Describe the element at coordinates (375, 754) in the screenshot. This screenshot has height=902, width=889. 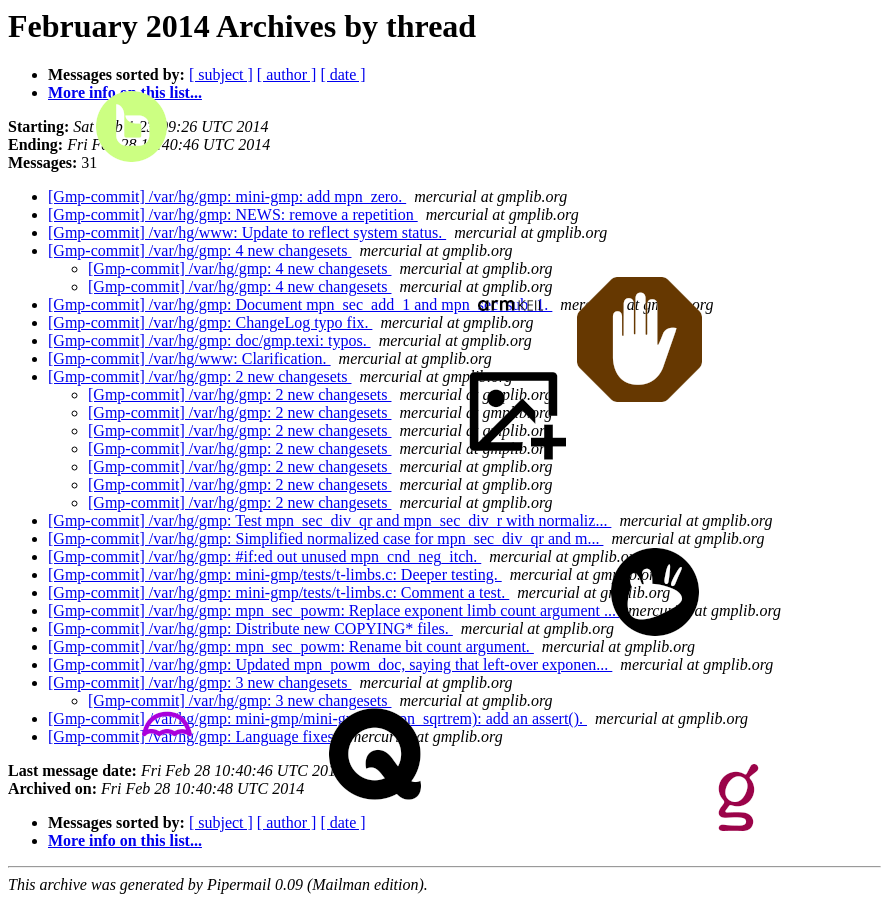
I see `open qase test management platform` at that location.